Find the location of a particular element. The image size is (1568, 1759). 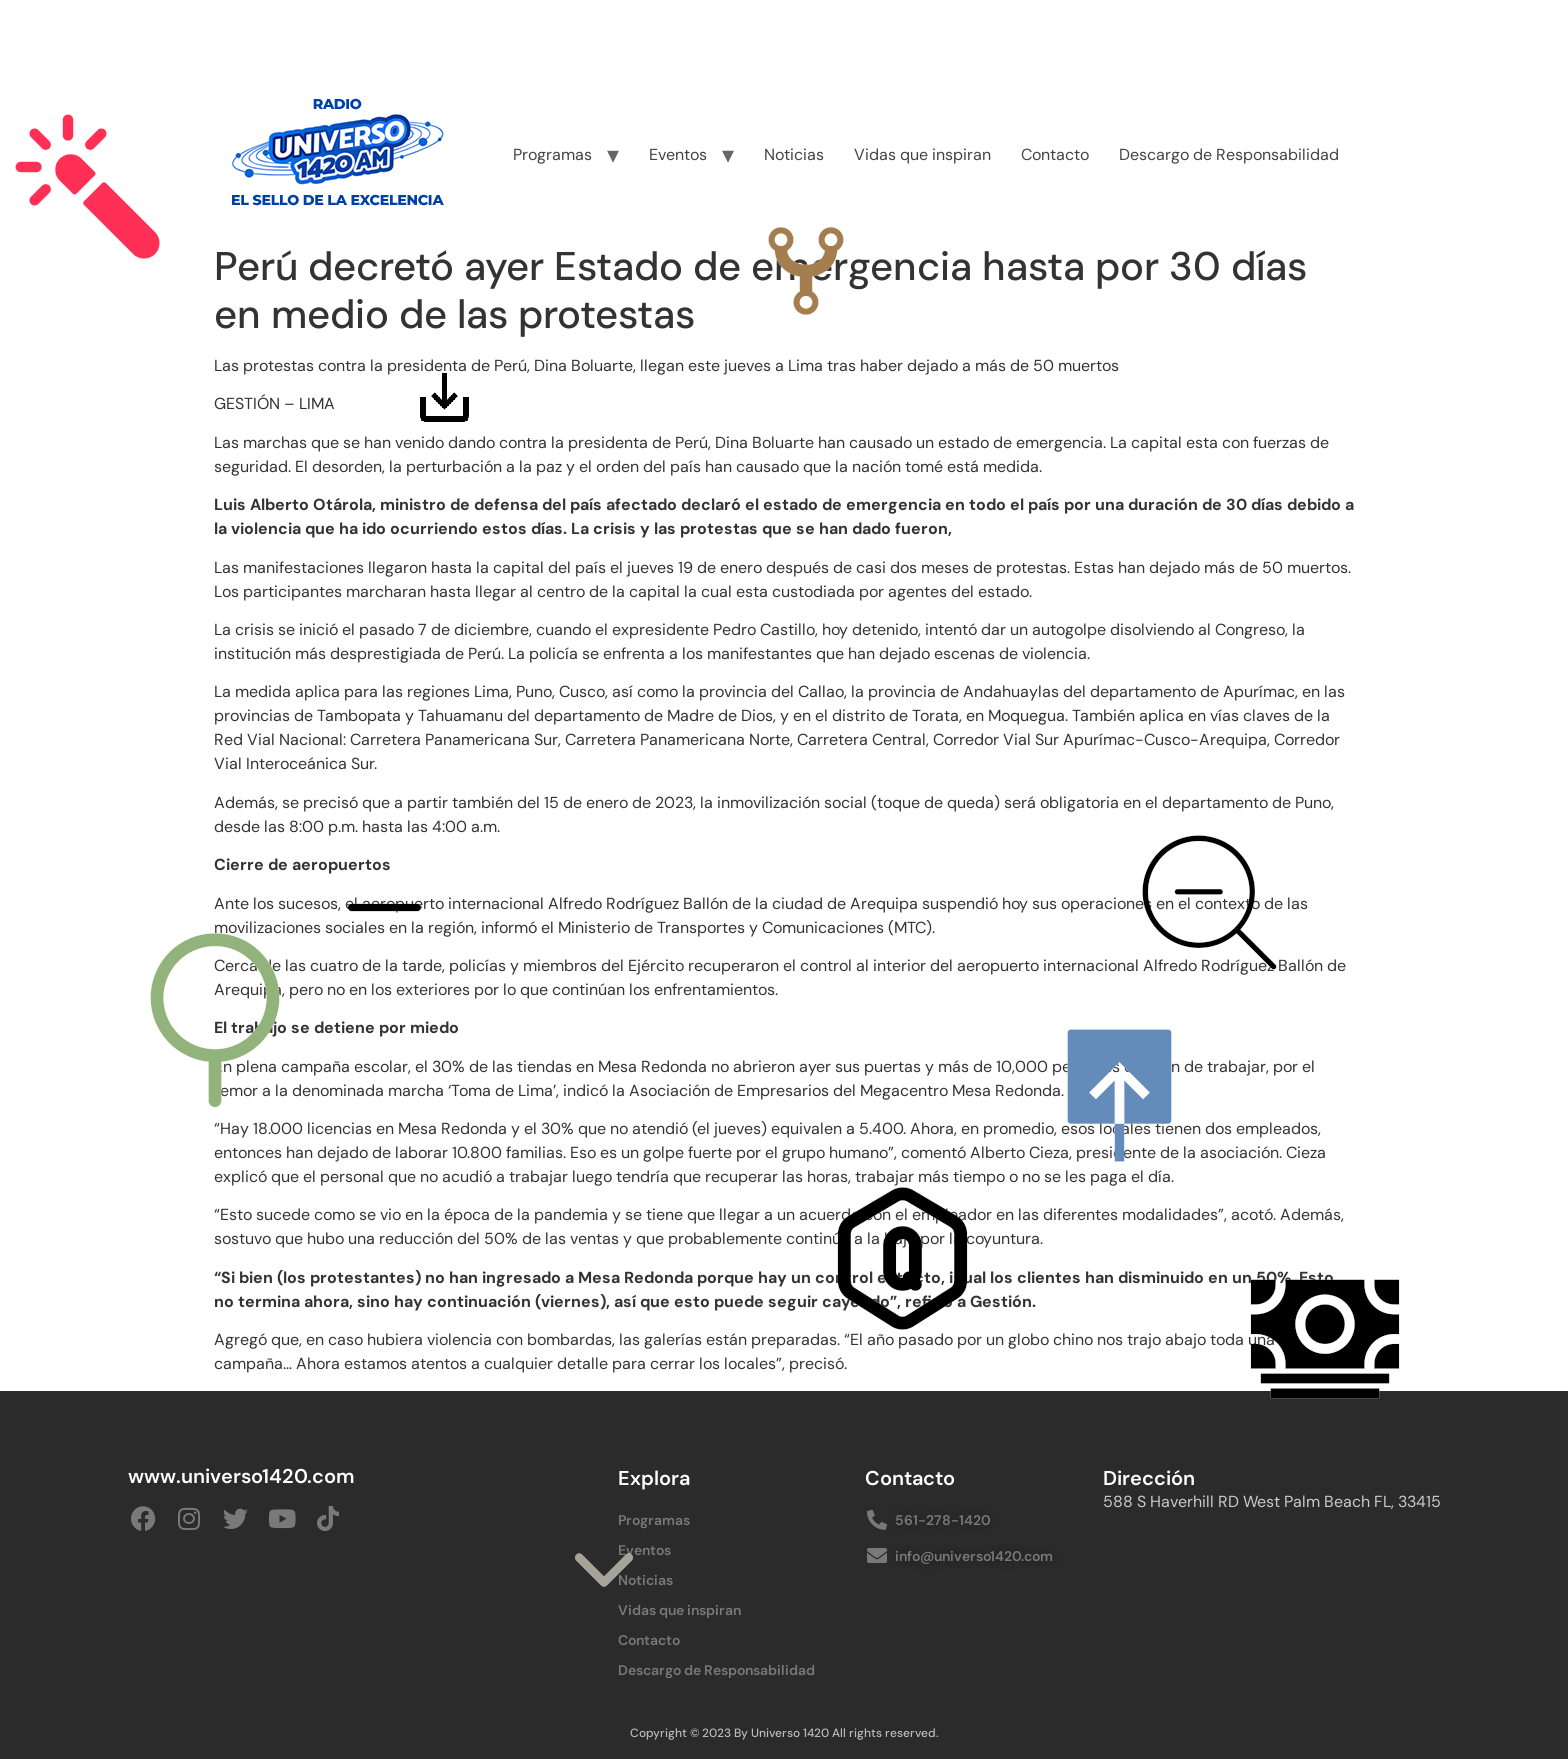

select neuter or non-binary gender option is located at coordinates (215, 1017).